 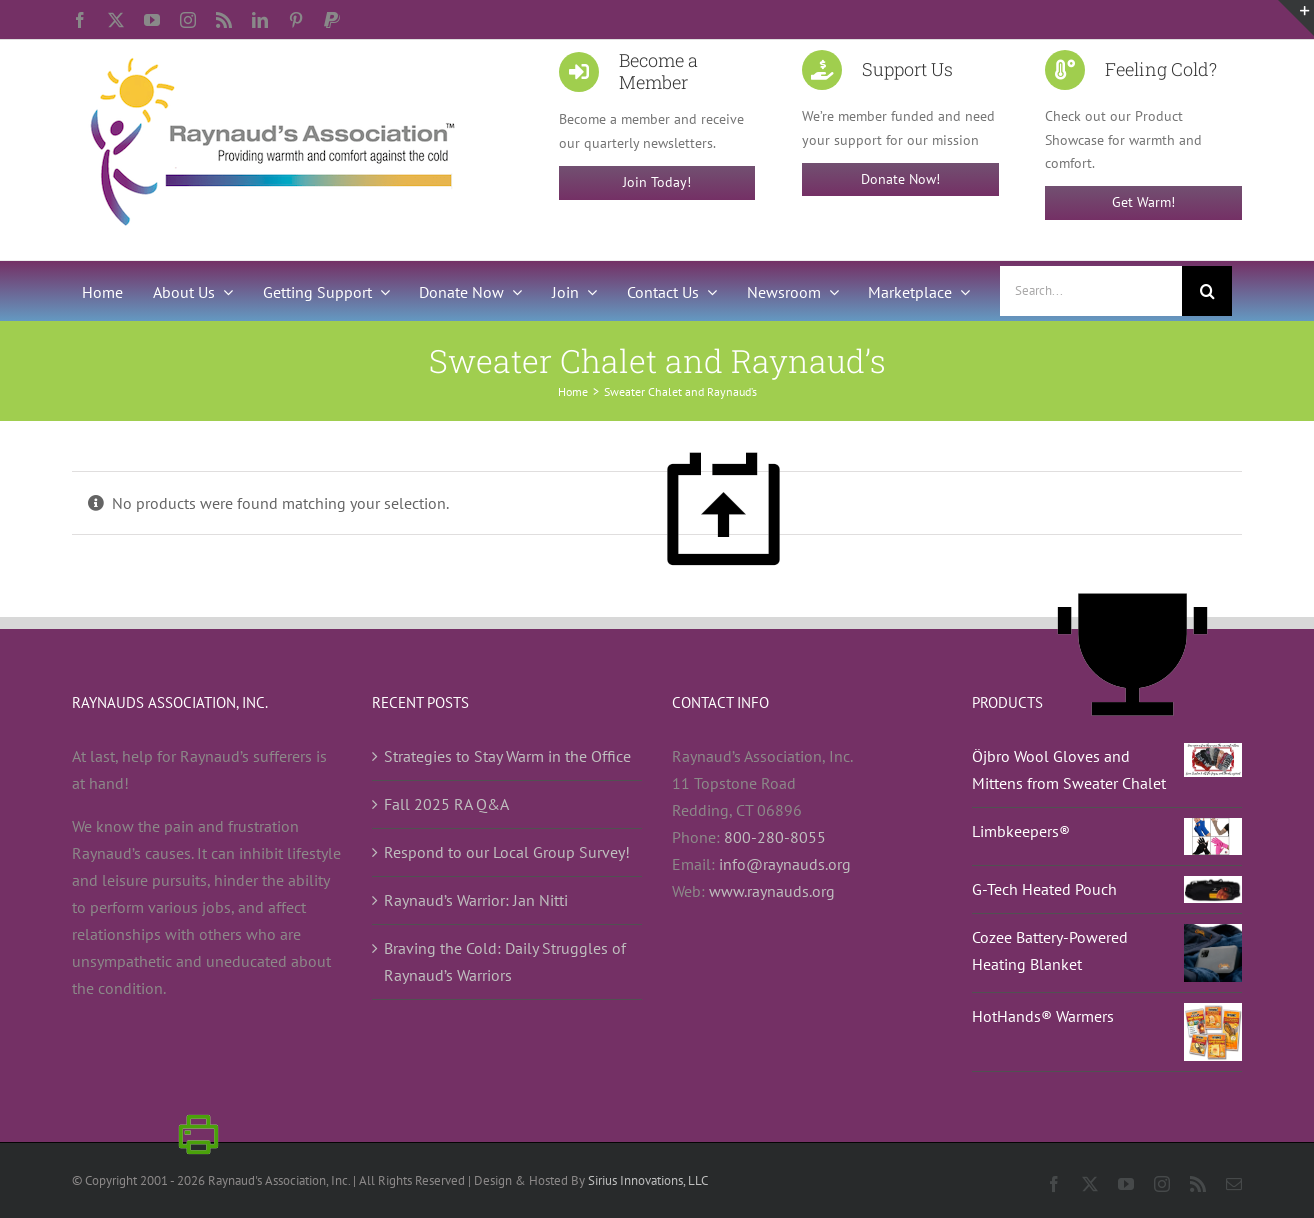 I want to click on view achievements or awards, so click(x=1132, y=654).